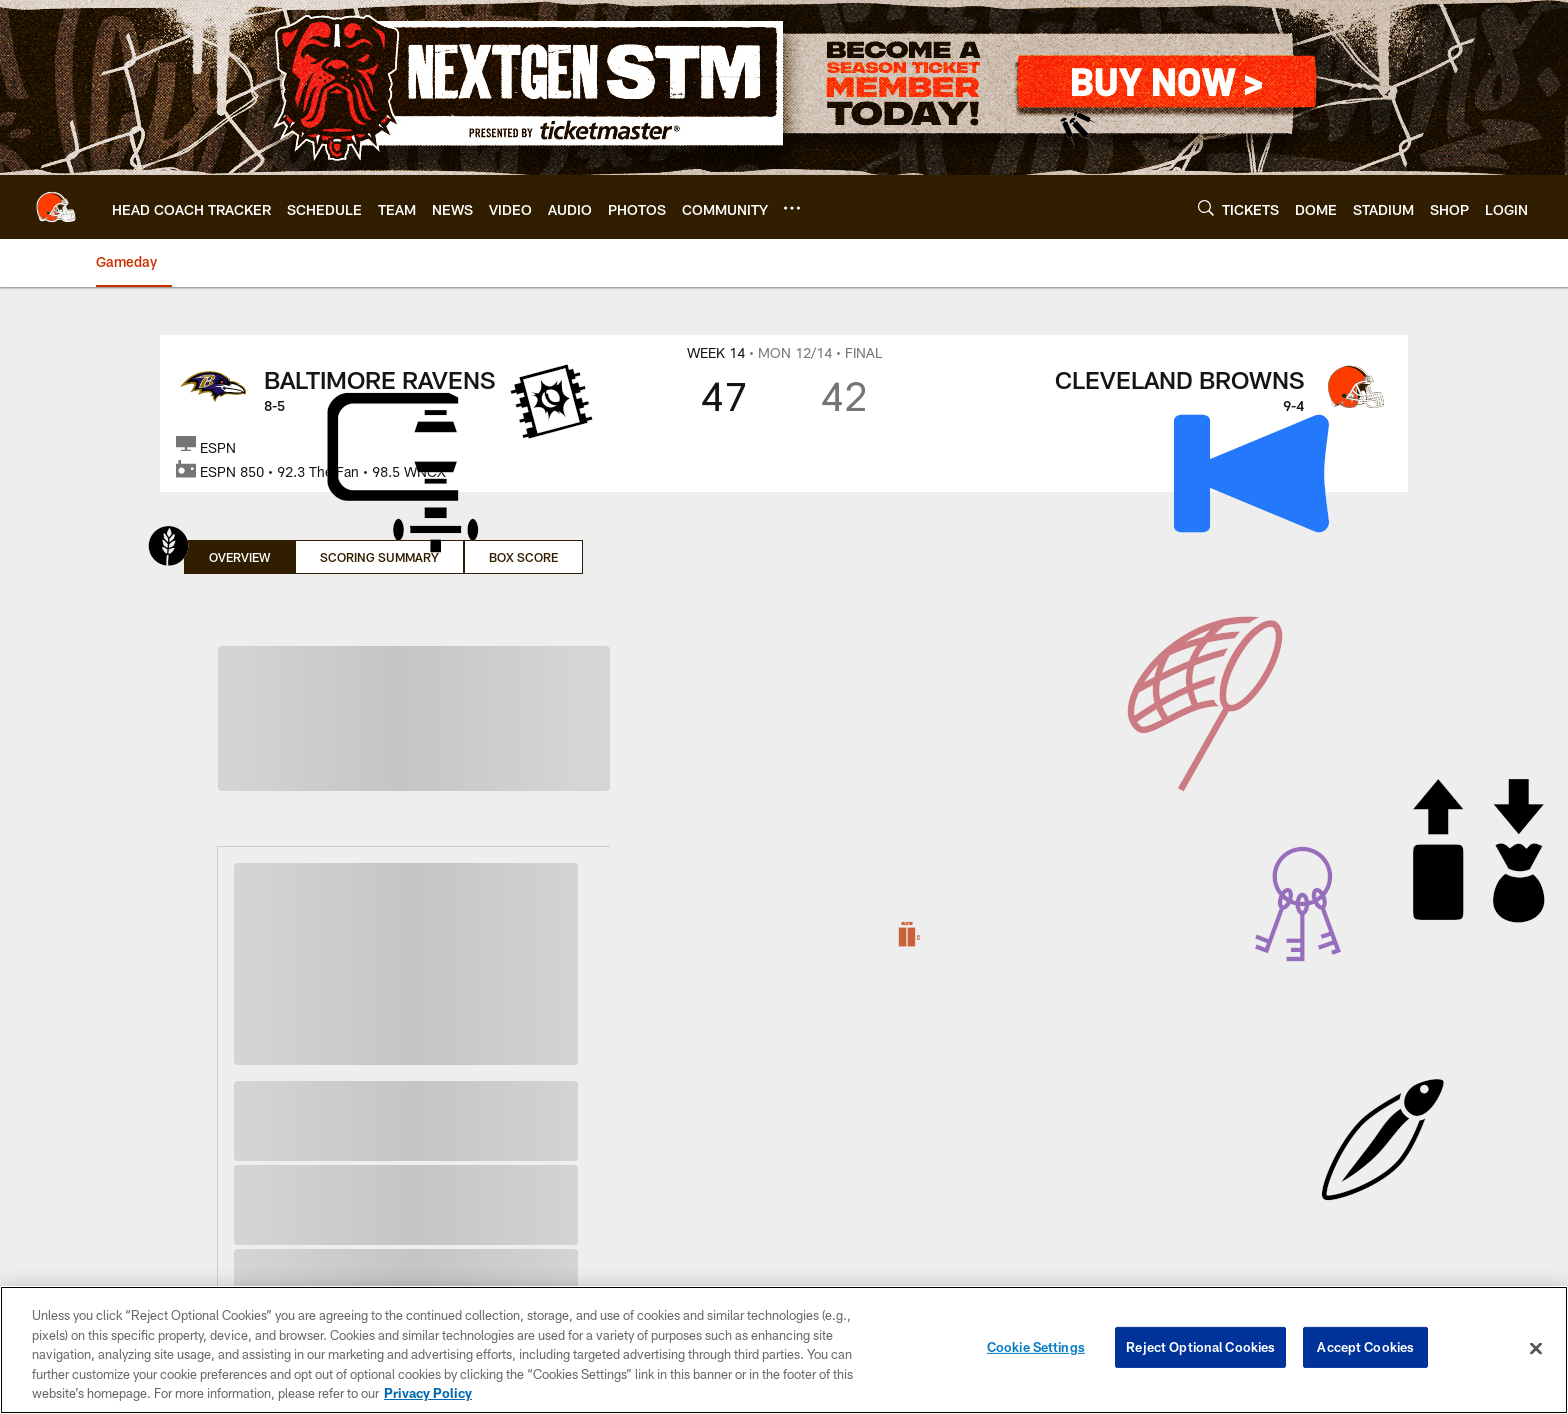 The width and height of the screenshot is (1568, 1414). What do you see at coordinates (1383, 1137) in the screenshot?
I see `indicates early stage or growth phase in a game` at bounding box center [1383, 1137].